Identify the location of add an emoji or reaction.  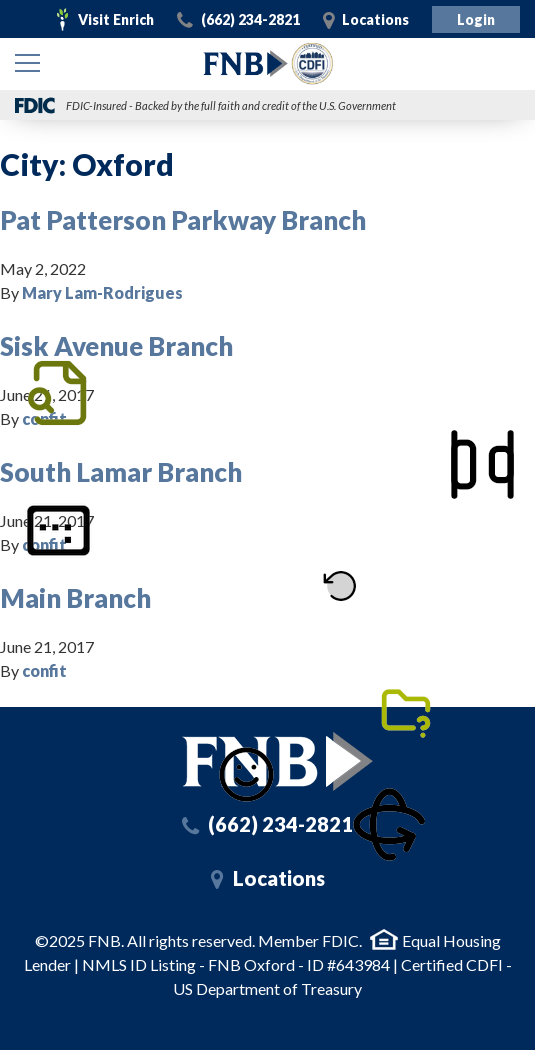
(246, 774).